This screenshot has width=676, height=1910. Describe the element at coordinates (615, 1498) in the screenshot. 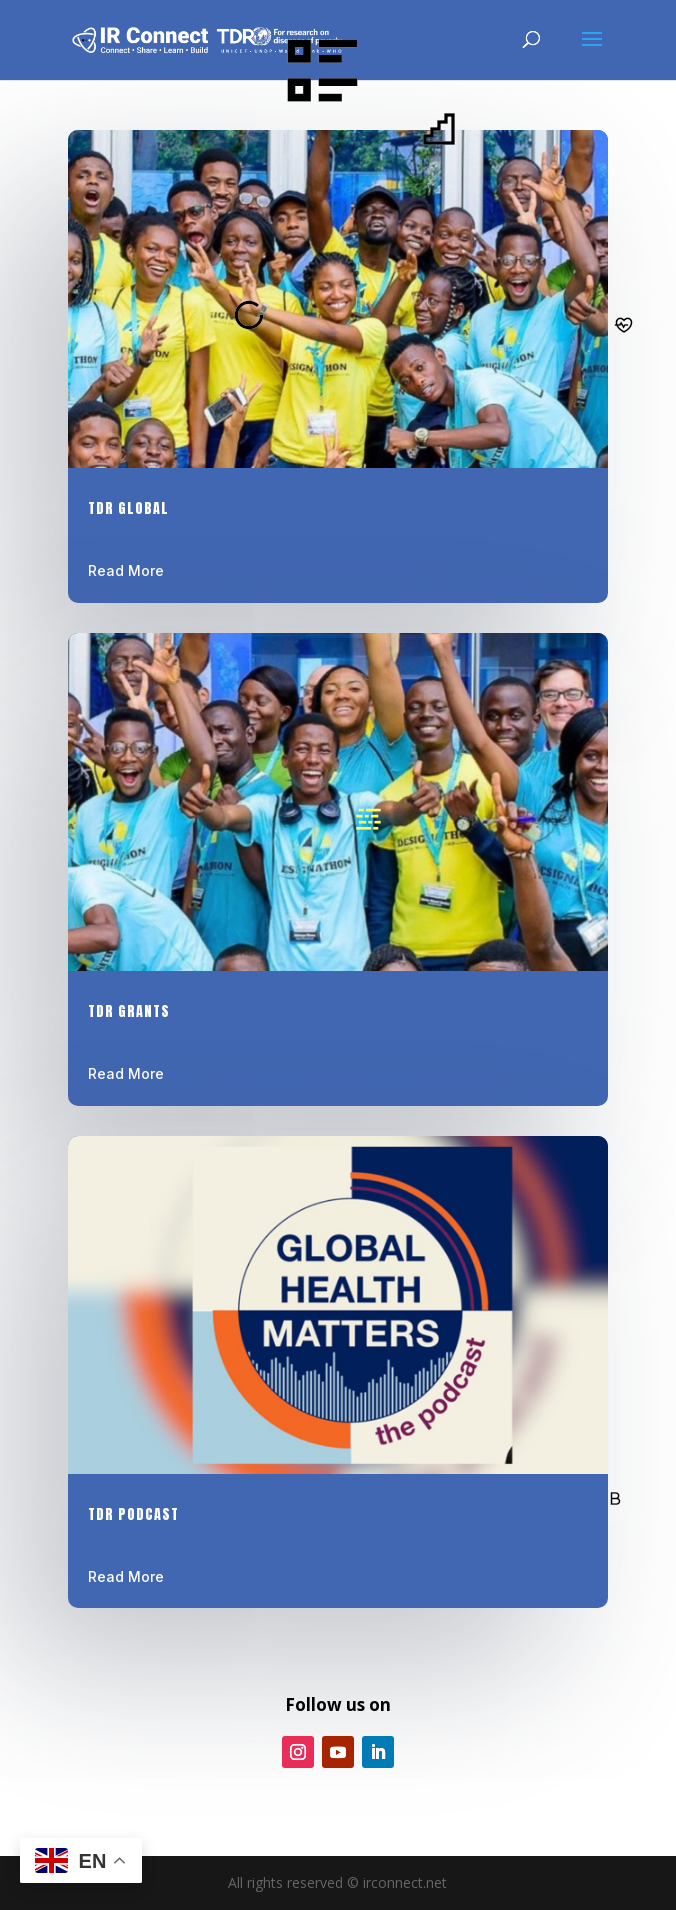

I see `apply bold formatting to selected text` at that location.